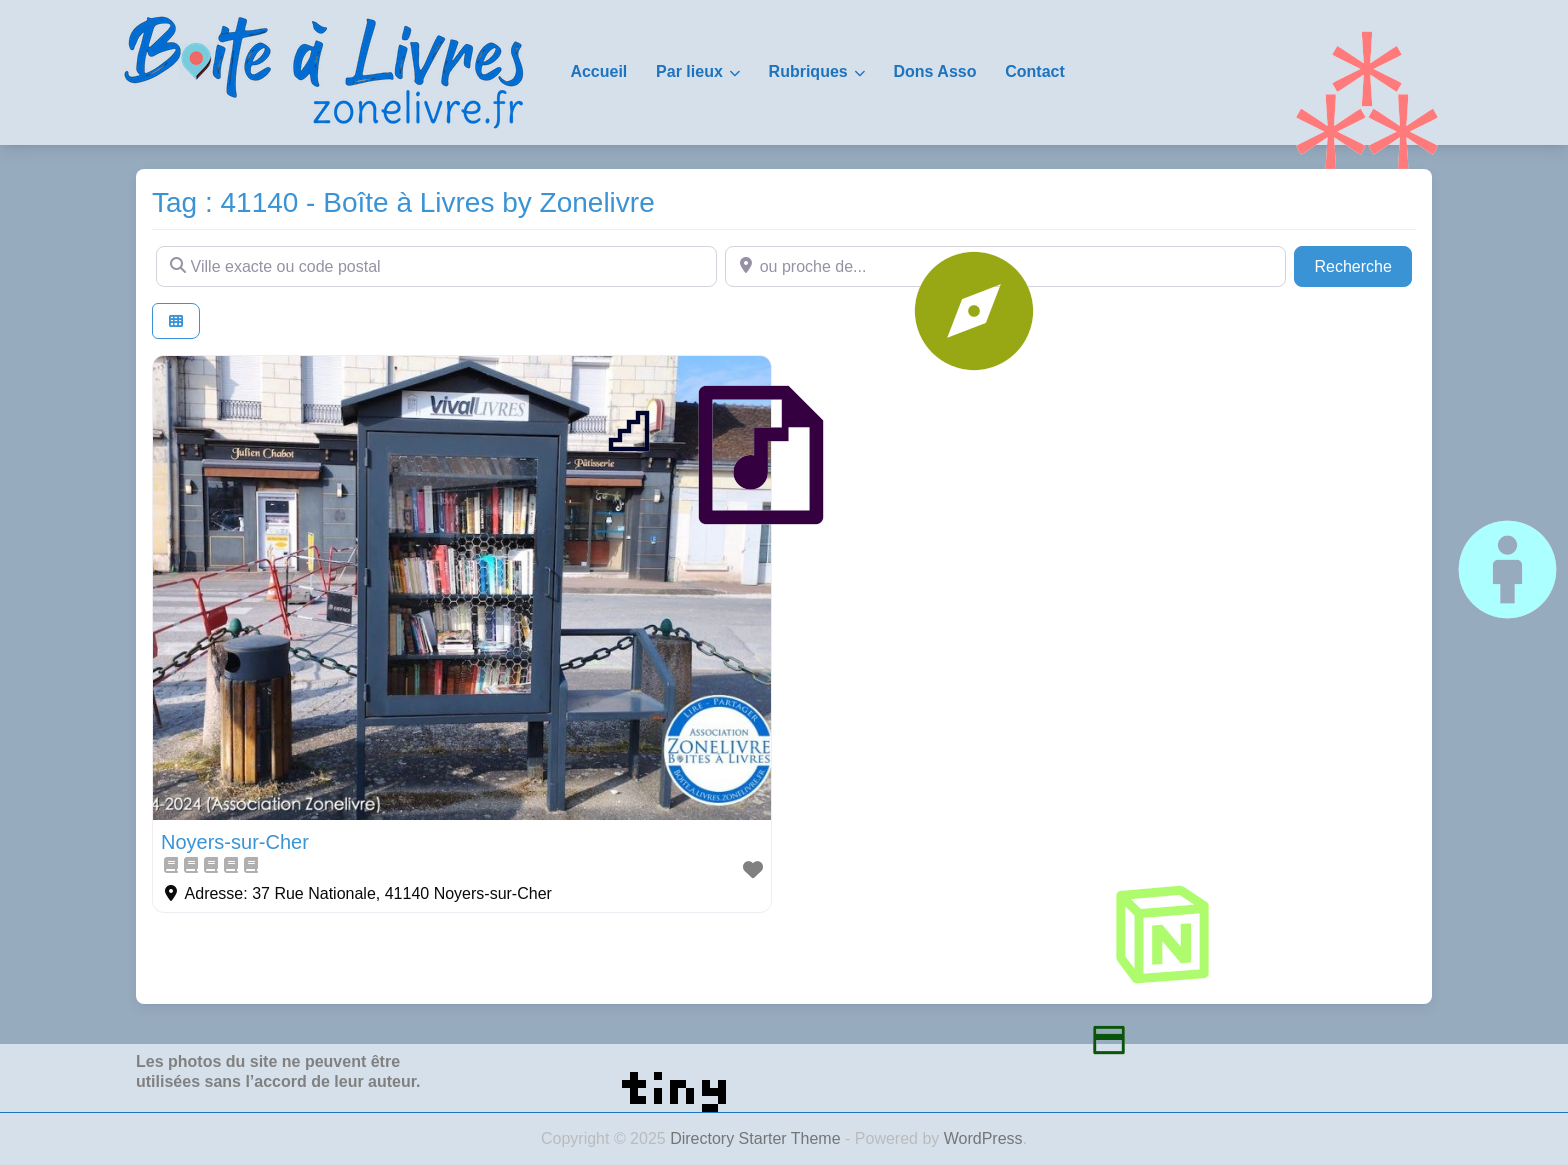 The width and height of the screenshot is (1568, 1165). I want to click on open Notion app, so click(1162, 934).